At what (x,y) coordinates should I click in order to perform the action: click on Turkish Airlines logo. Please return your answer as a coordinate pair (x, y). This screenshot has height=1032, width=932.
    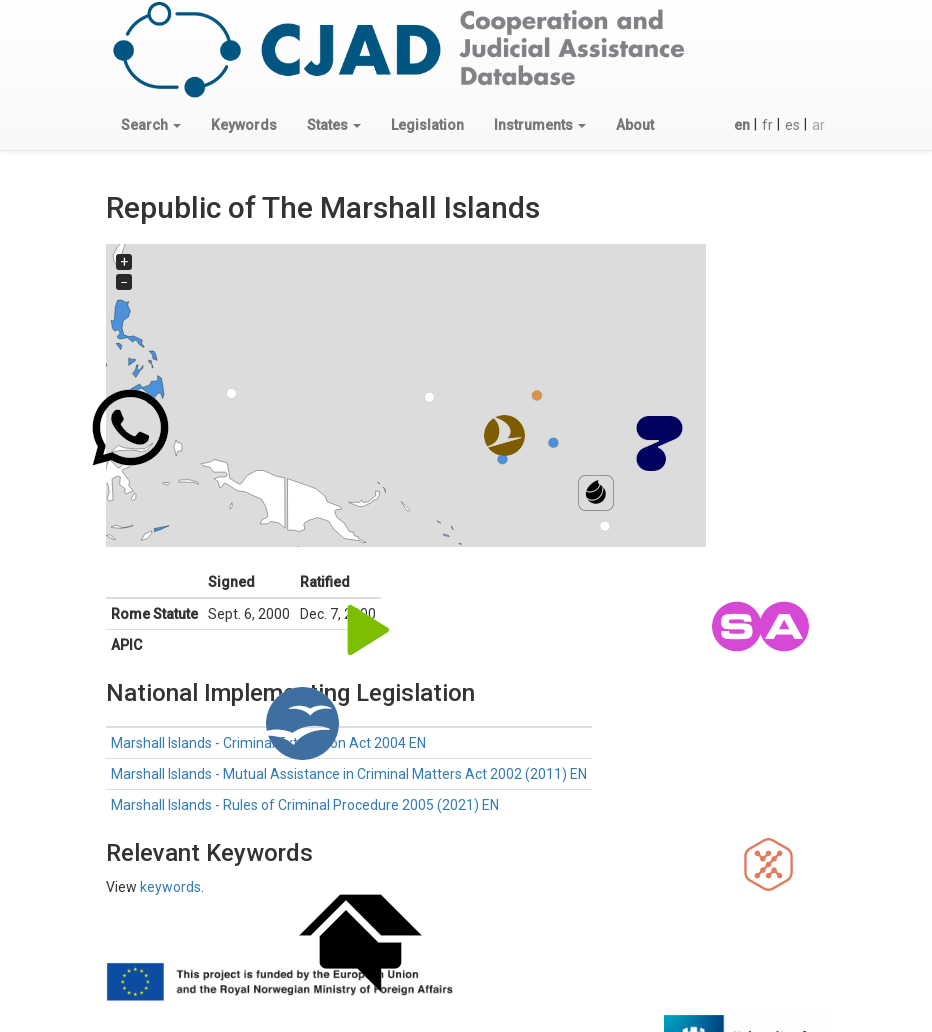
    Looking at the image, I should click on (504, 435).